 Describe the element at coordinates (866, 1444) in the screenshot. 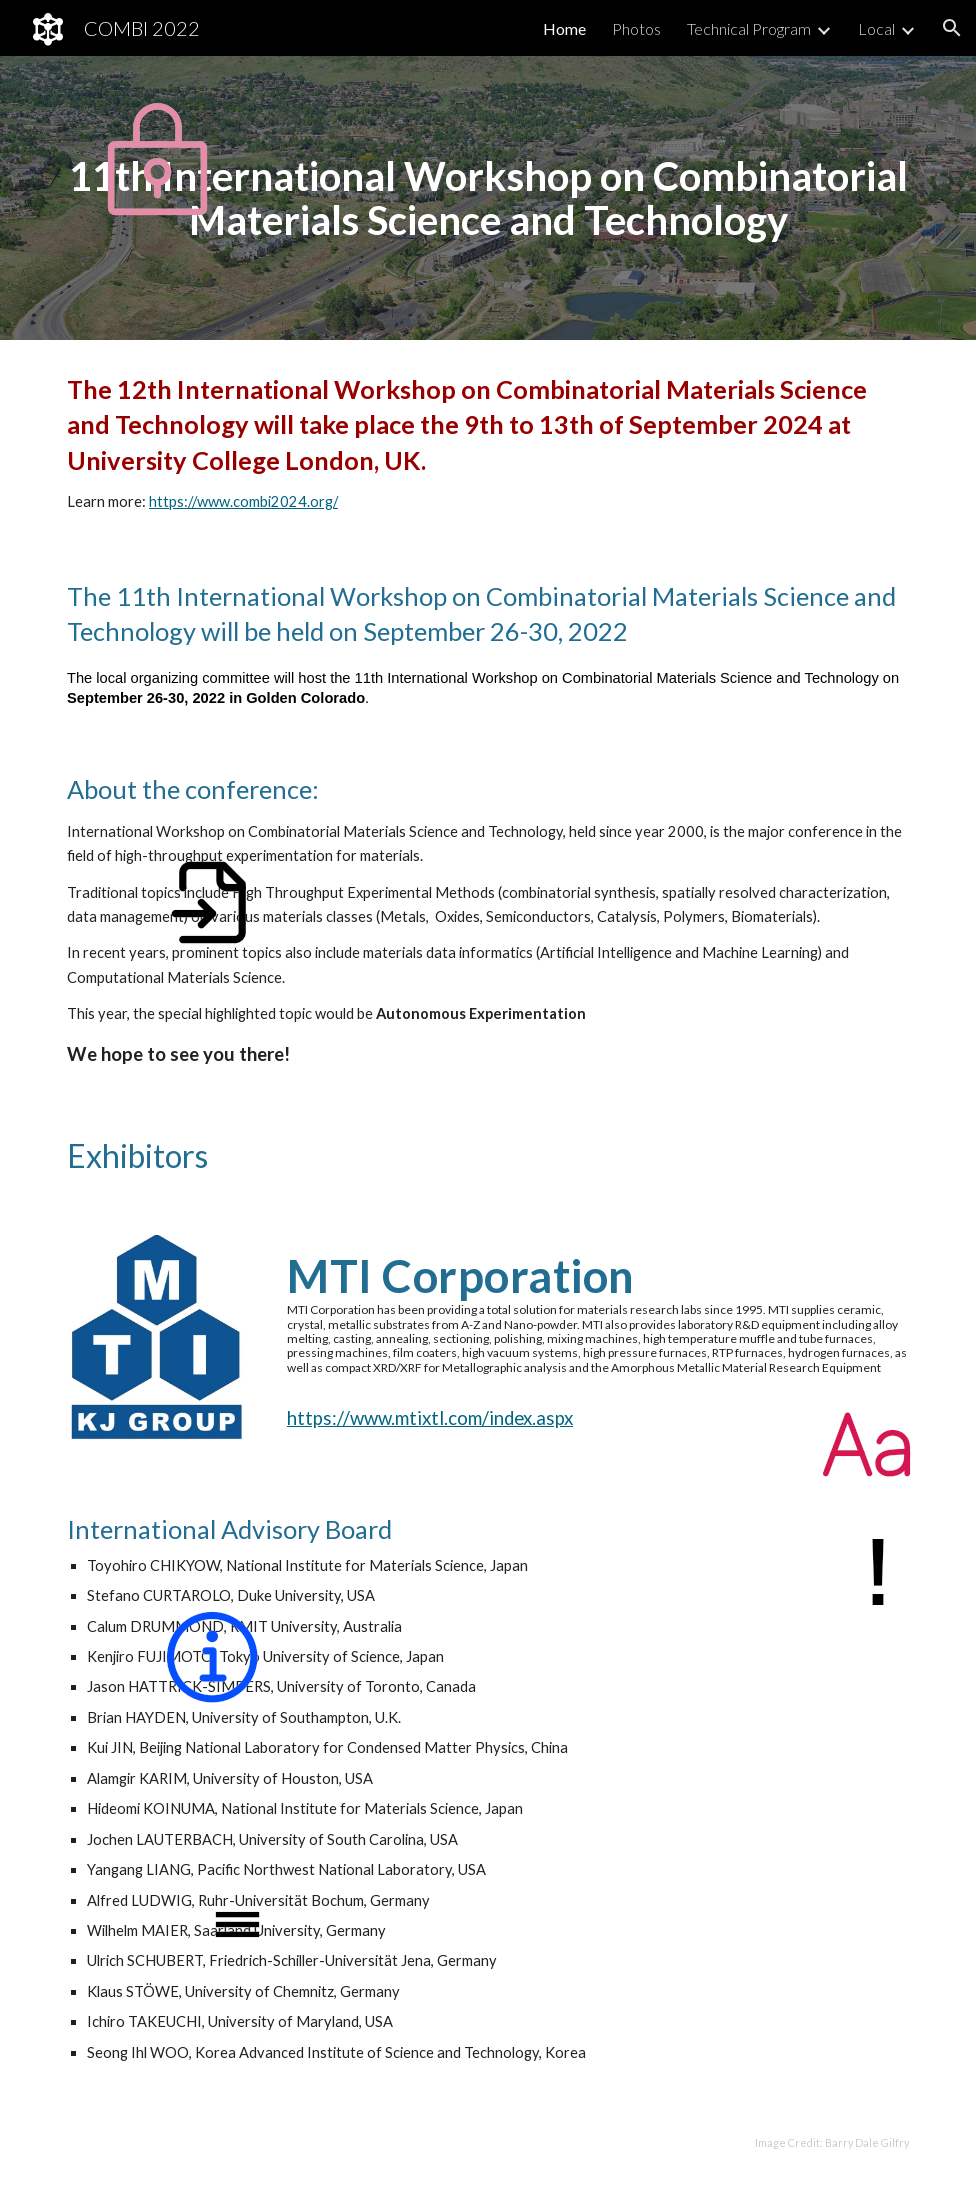

I see `change text formatting or font settings` at that location.